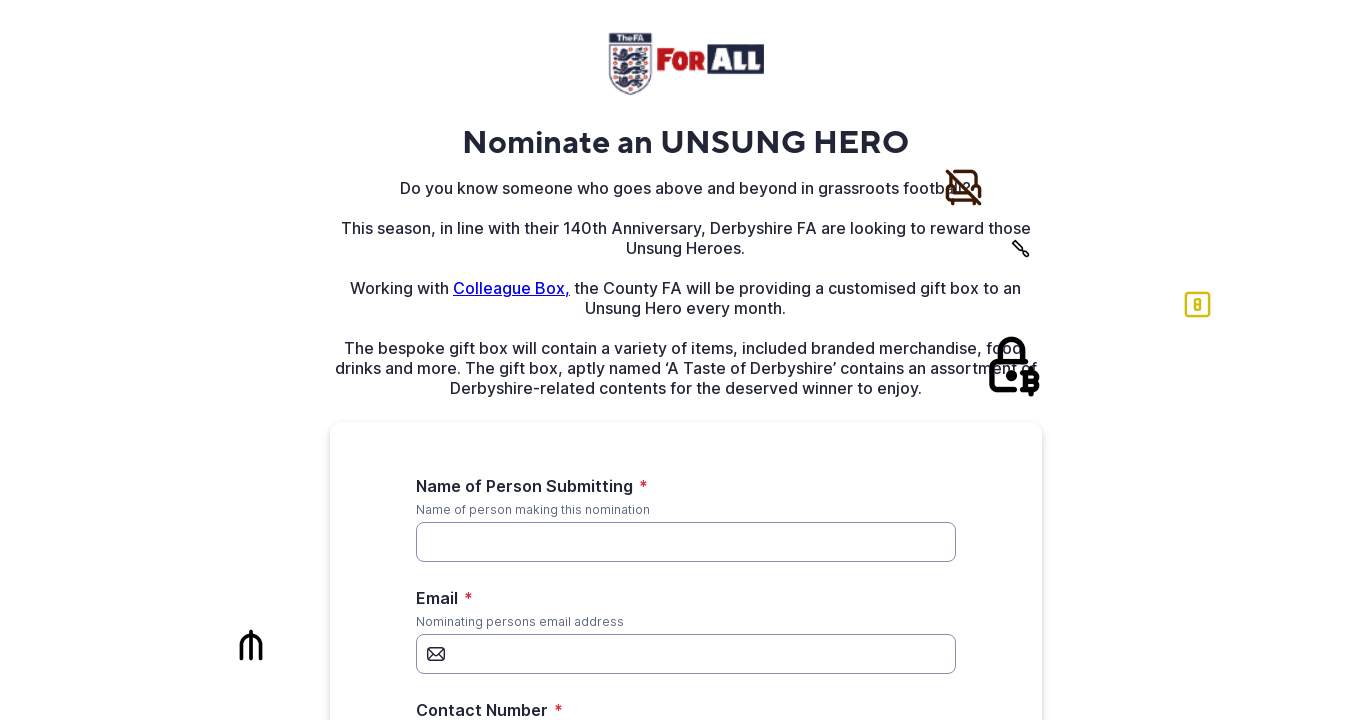  What do you see at coordinates (963, 187) in the screenshot?
I see `seating unavailable` at bounding box center [963, 187].